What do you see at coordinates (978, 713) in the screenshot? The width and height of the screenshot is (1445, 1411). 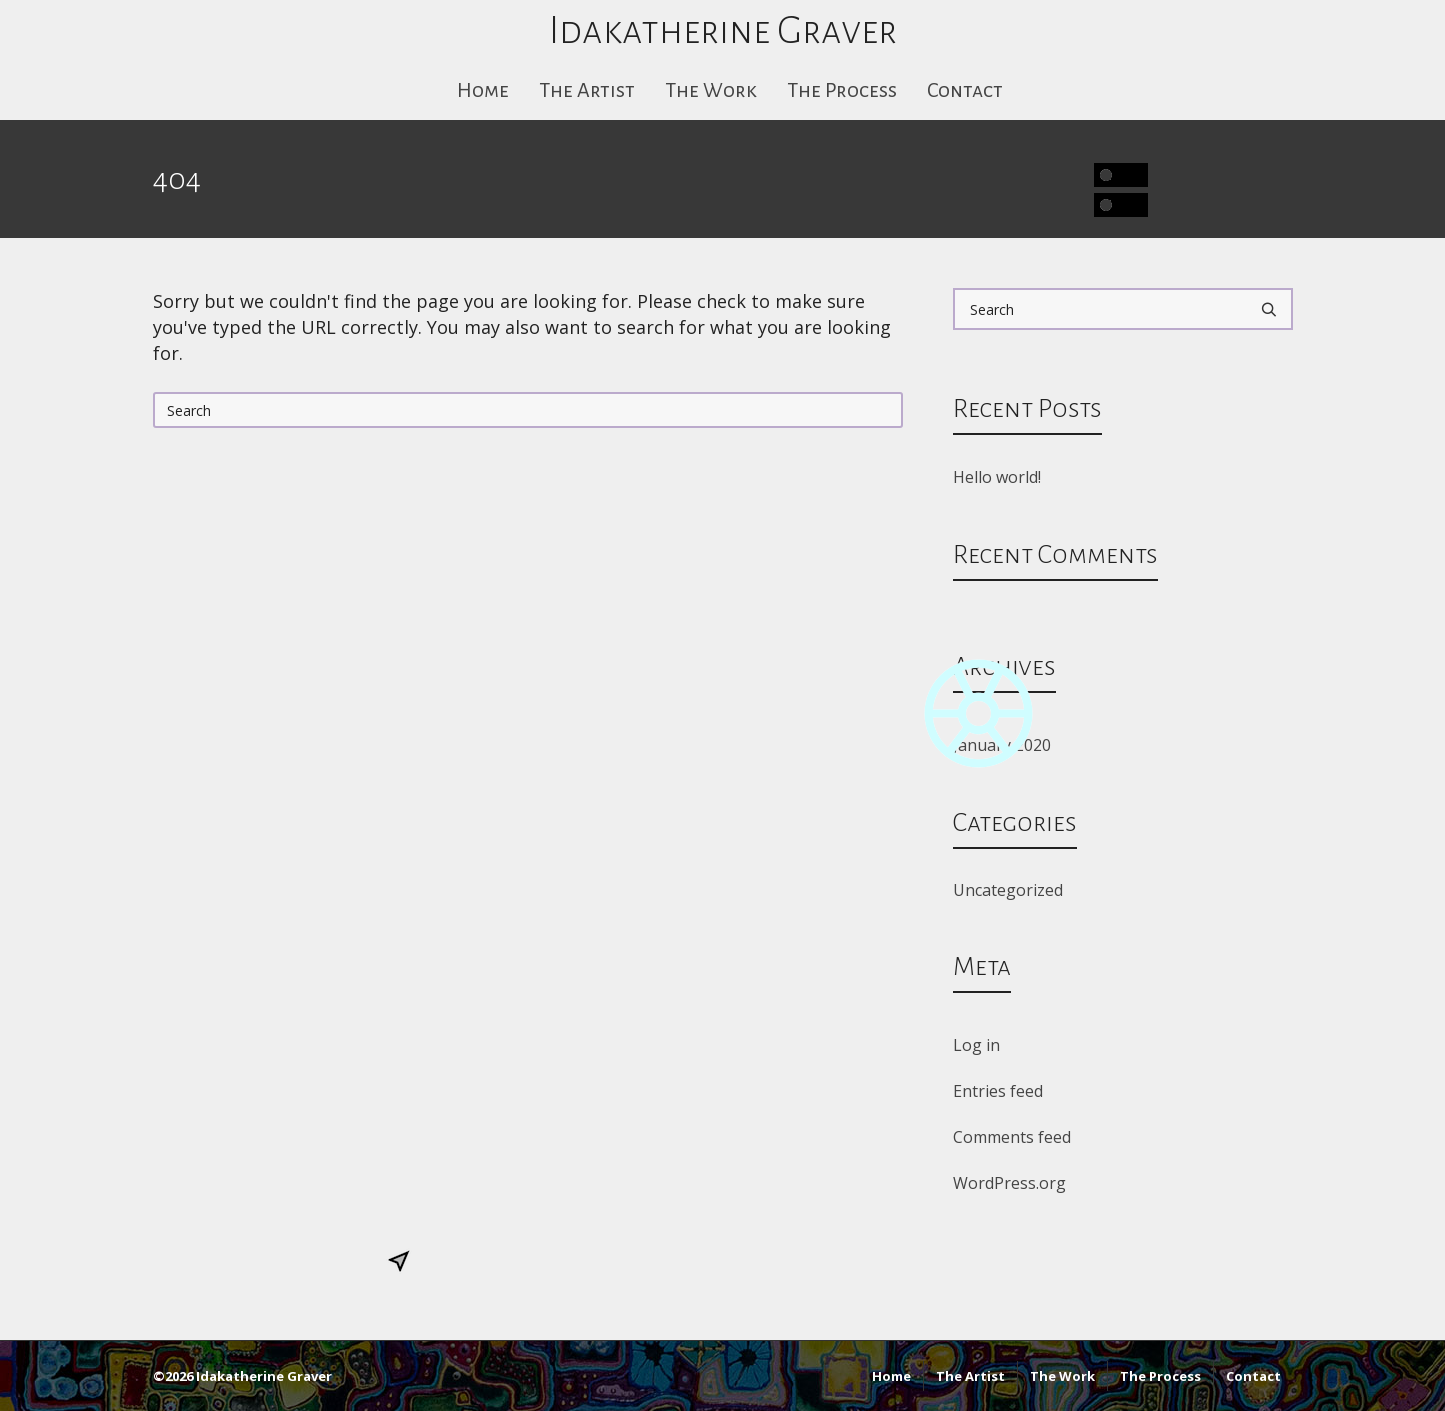 I see `indicates nuclear or radioactive content` at bounding box center [978, 713].